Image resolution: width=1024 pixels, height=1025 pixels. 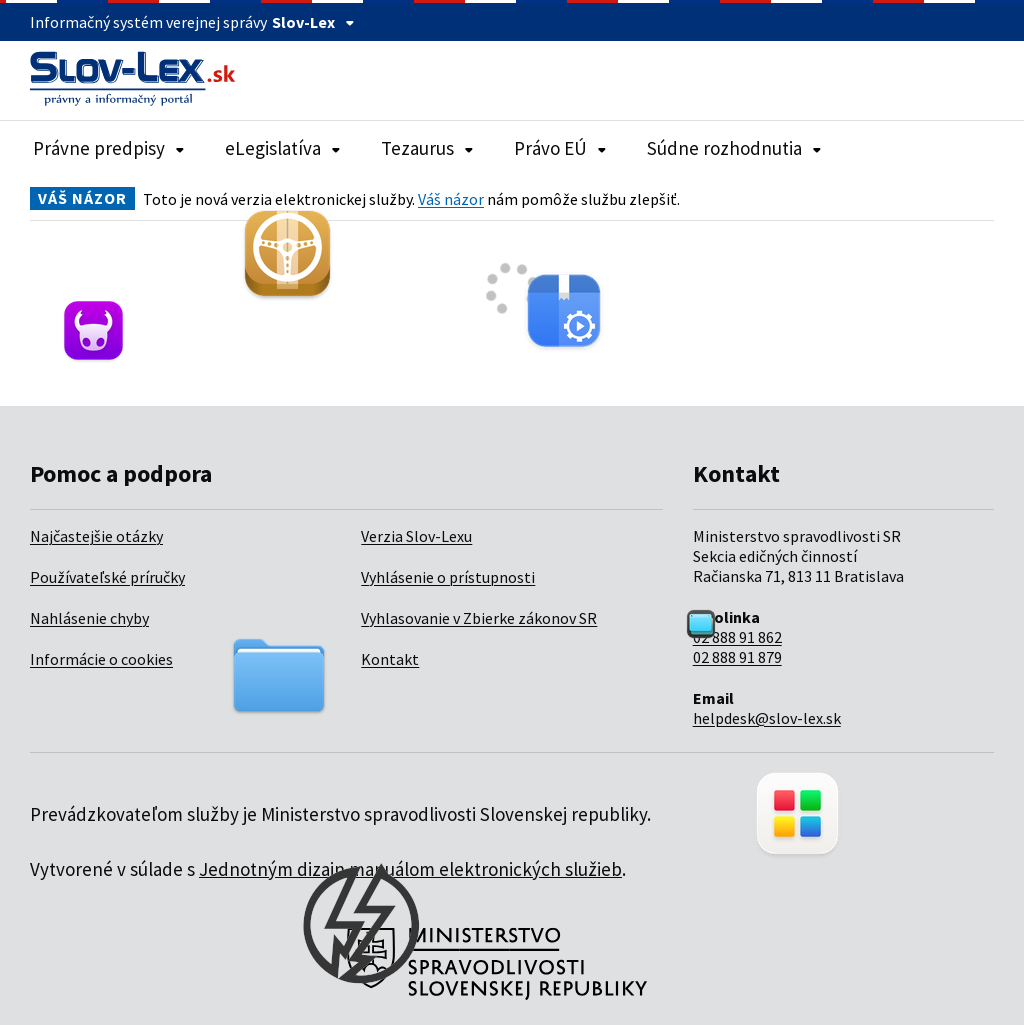 What do you see at coordinates (93, 330) in the screenshot?
I see `launch hollow knight game` at bounding box center [93, 330].